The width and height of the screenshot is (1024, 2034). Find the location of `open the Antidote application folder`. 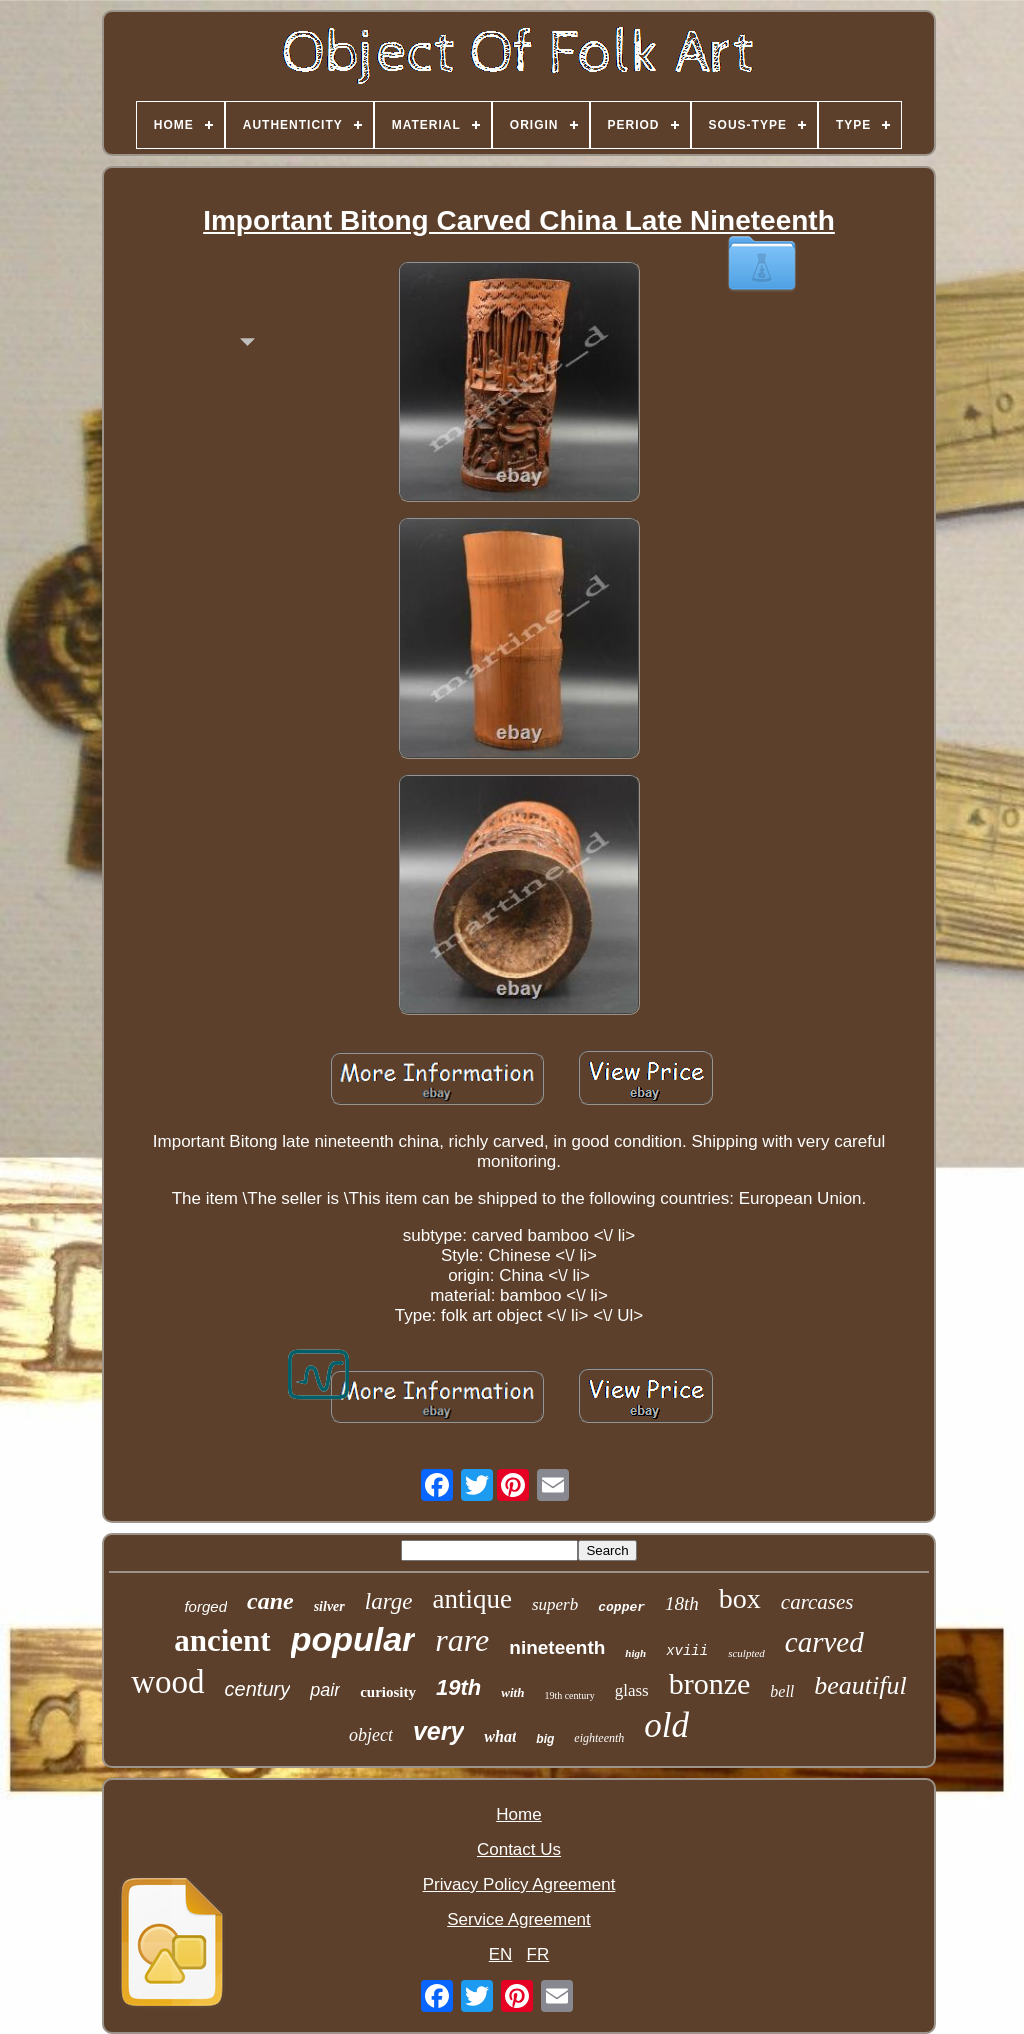

open the Antidote application folder is located at coordinates (762, 263).